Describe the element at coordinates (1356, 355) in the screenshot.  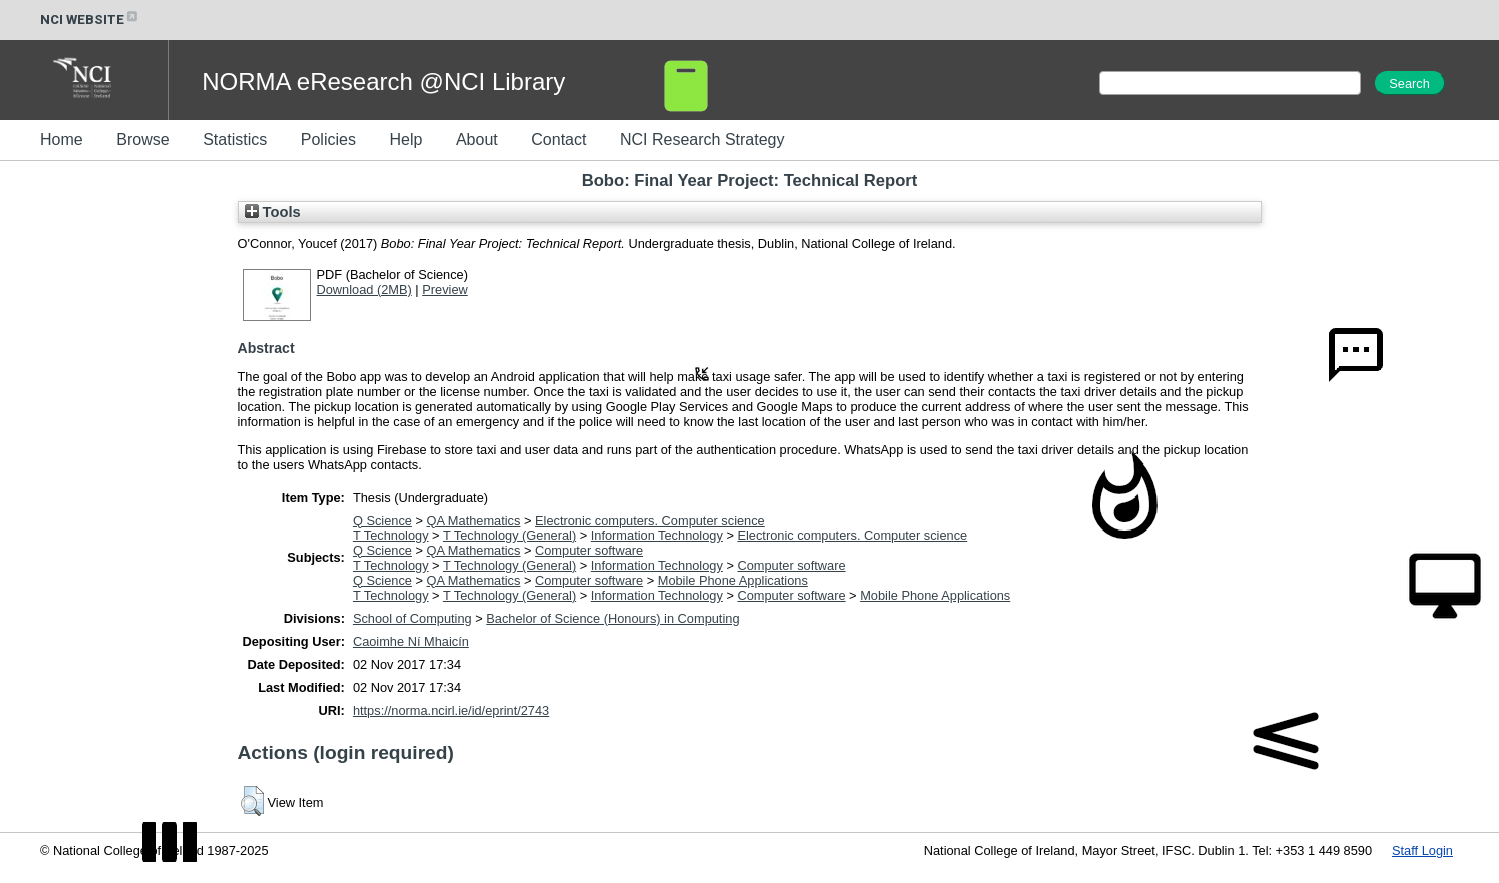
I see `open text messaging app` at that location.